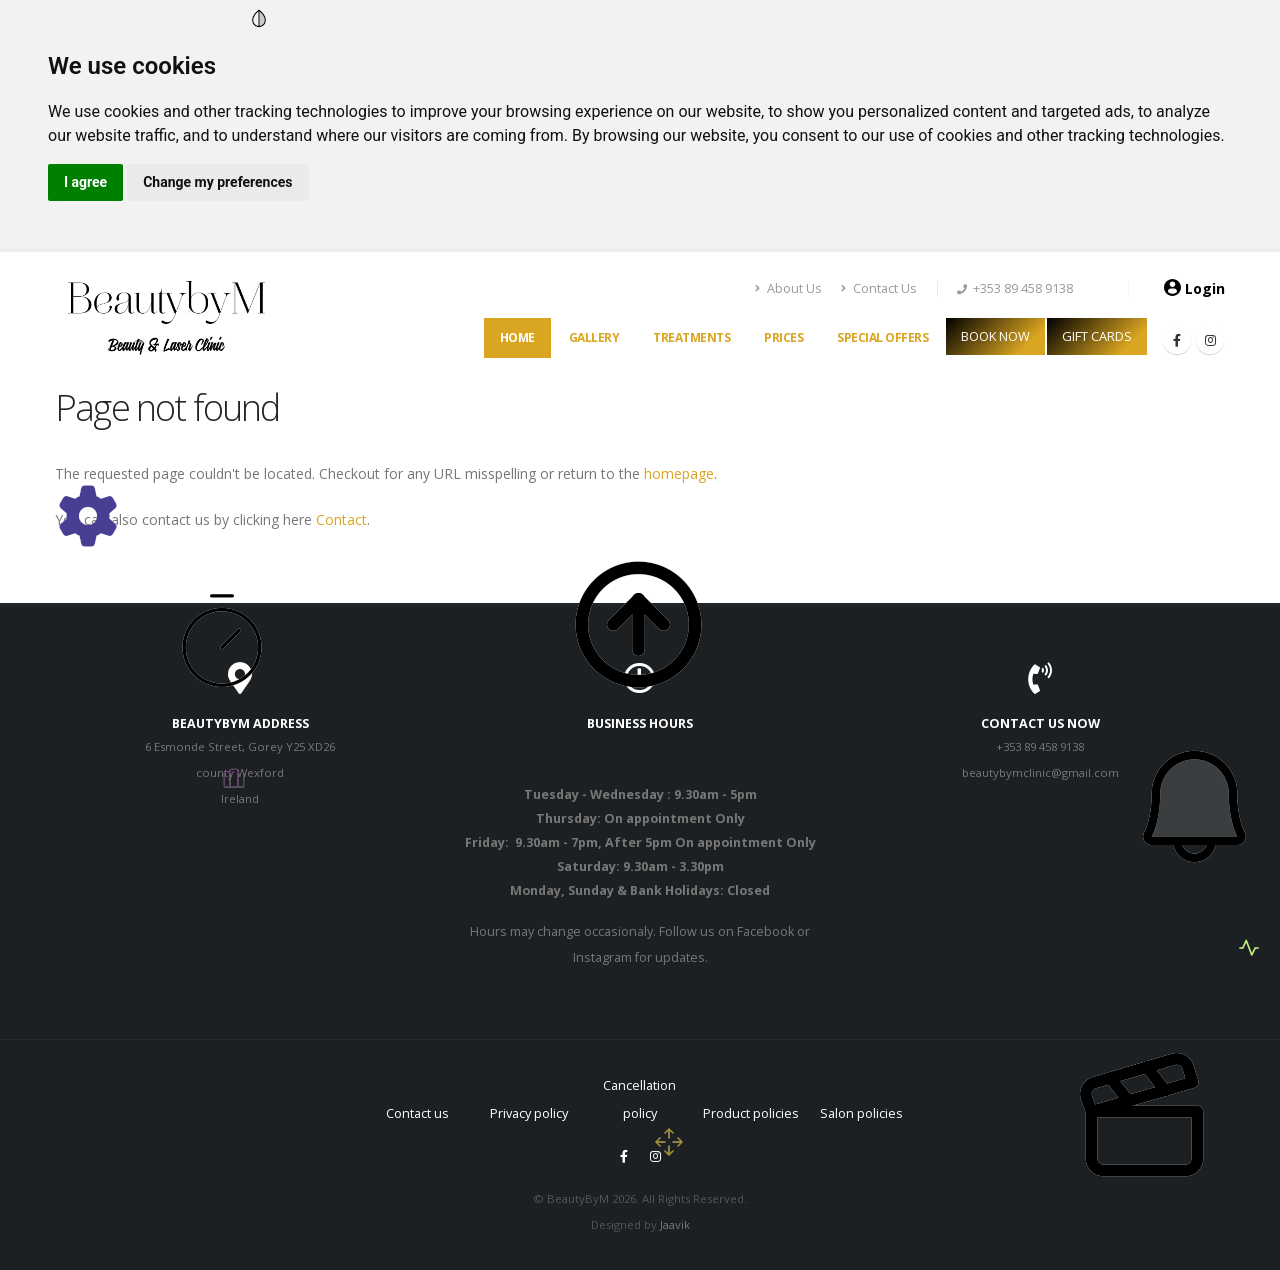  I want to click on view notifications, so click(1194, 806).